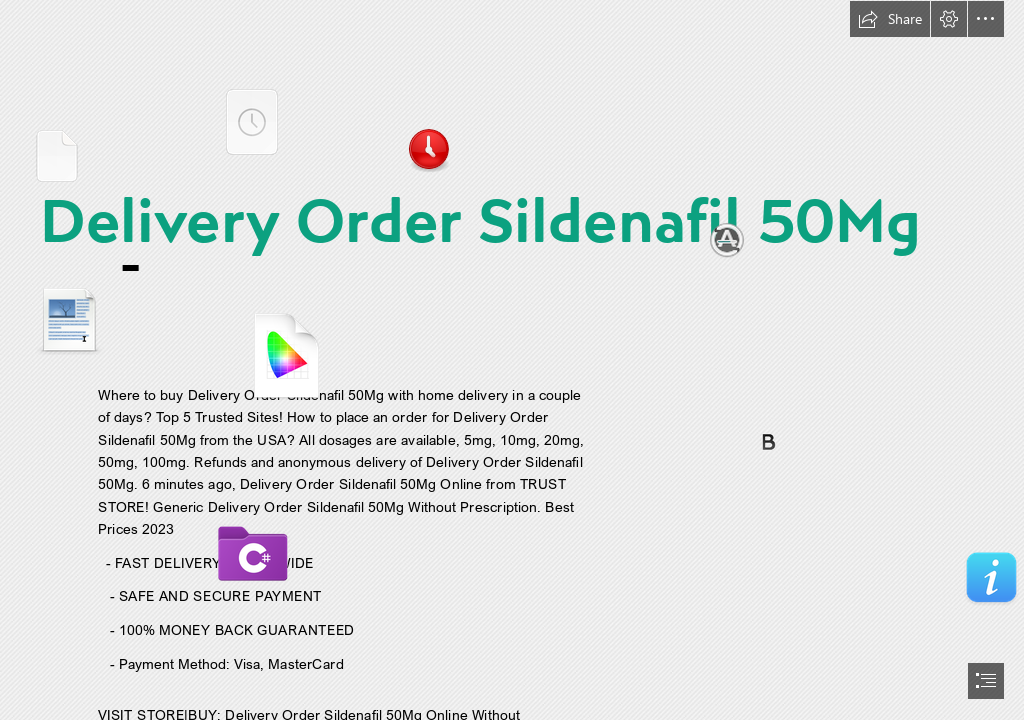 The image size is (1024, 720). I want to click on indicates an empty or zero-byte file, so click(57, 156).